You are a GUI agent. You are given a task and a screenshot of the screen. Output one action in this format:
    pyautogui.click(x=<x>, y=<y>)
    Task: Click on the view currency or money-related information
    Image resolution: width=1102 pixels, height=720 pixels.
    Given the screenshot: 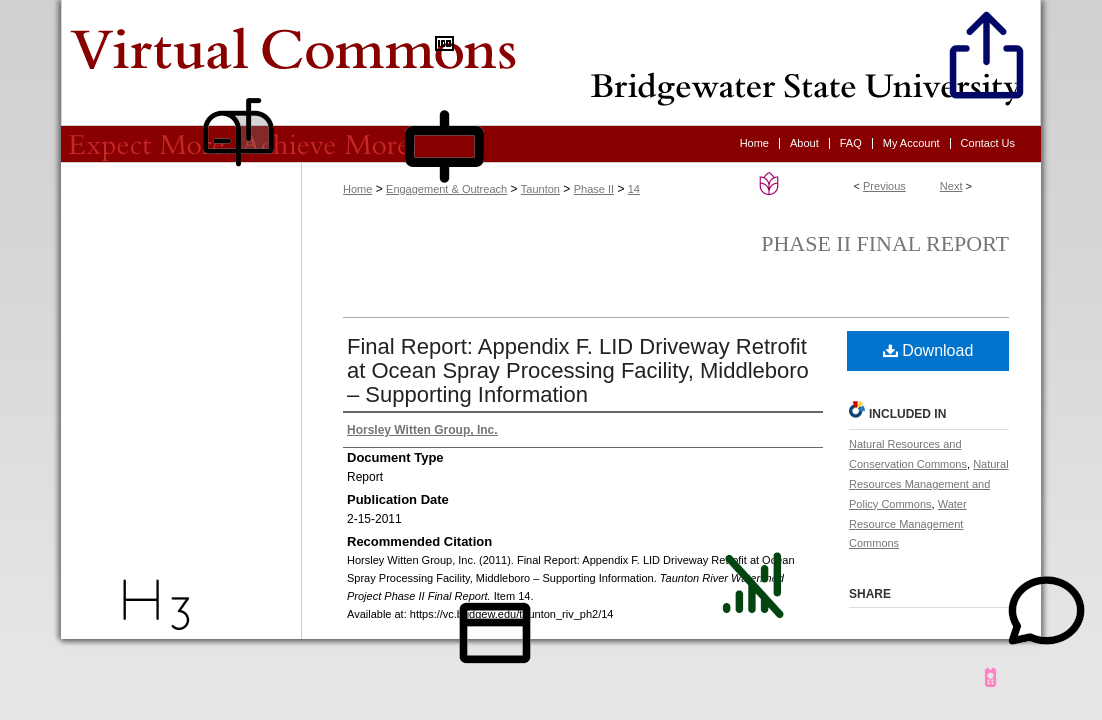 What is the action you would take?
    pyautogui.click(x=444, y=43)
    